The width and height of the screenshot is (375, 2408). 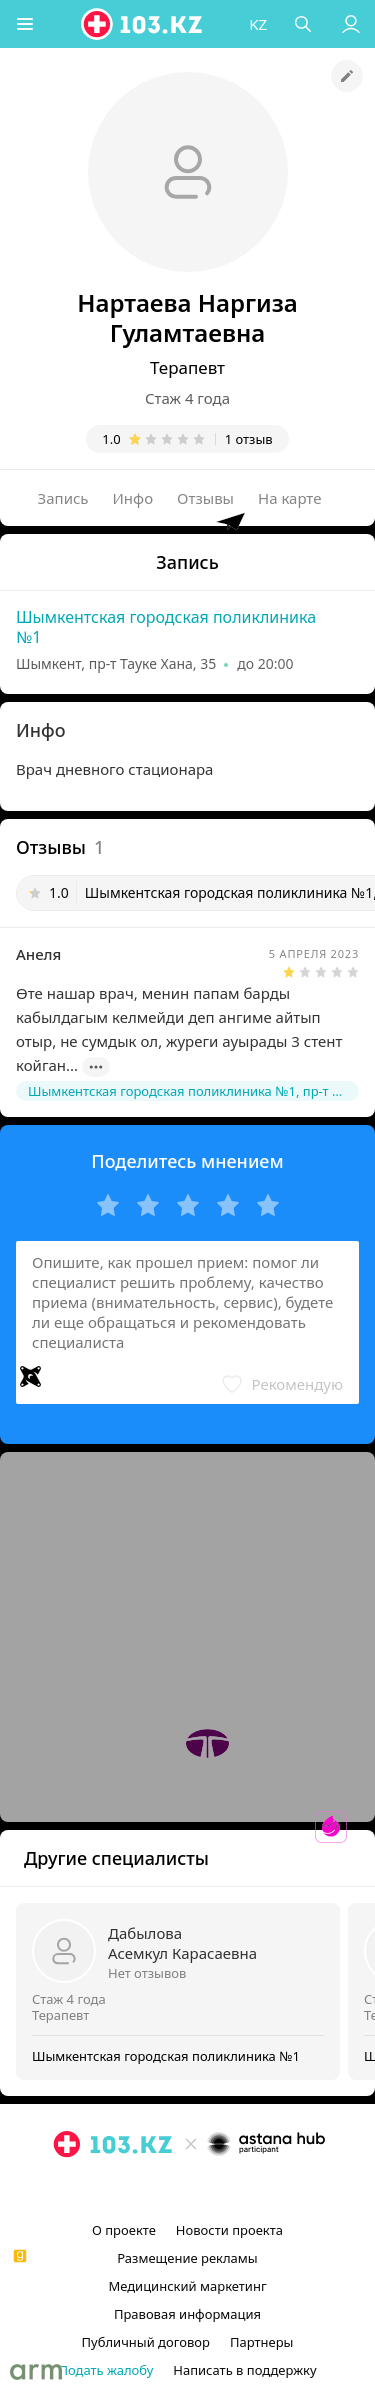 I want to click on tata group company logo, so click(x=207, y=1743).